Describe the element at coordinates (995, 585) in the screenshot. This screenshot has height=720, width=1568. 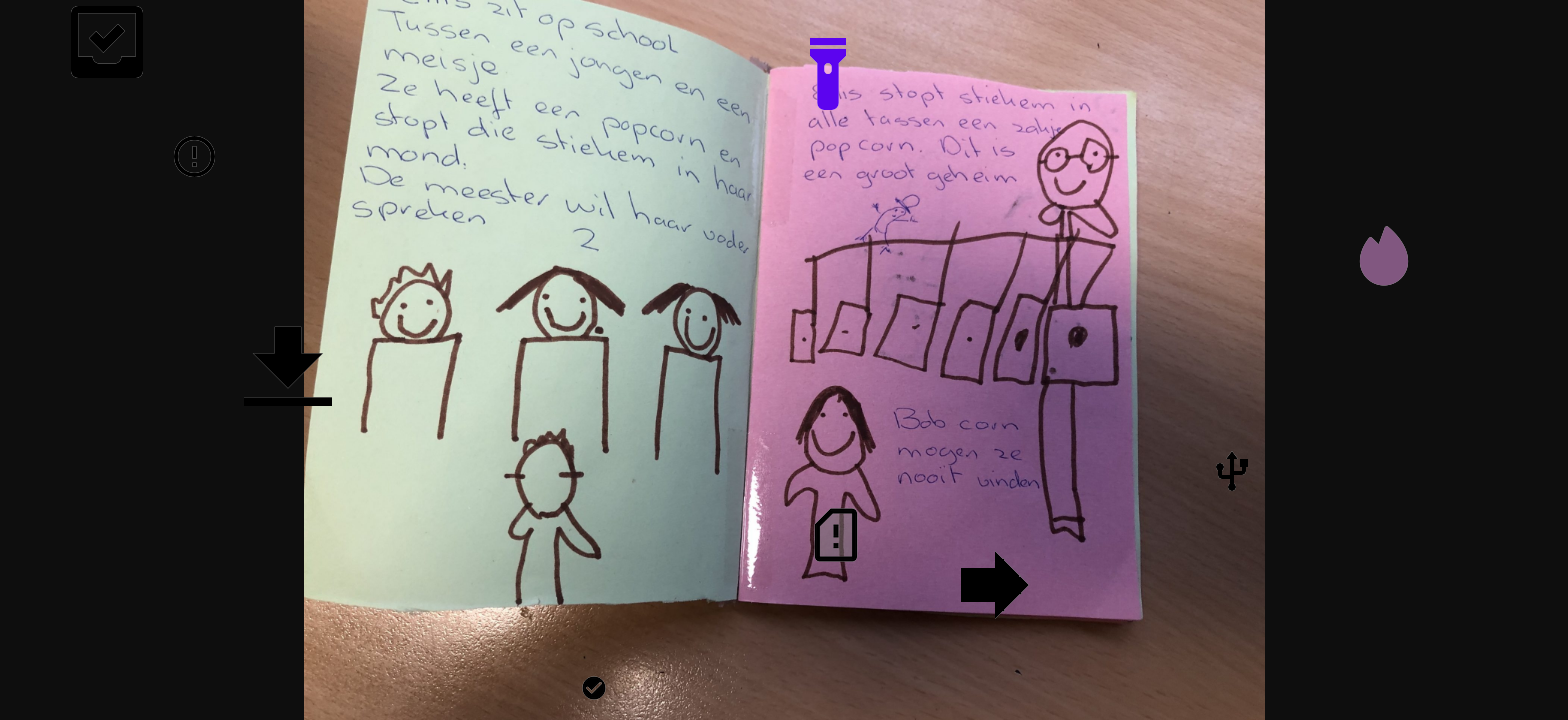
I see `forward an email or message` at that location.